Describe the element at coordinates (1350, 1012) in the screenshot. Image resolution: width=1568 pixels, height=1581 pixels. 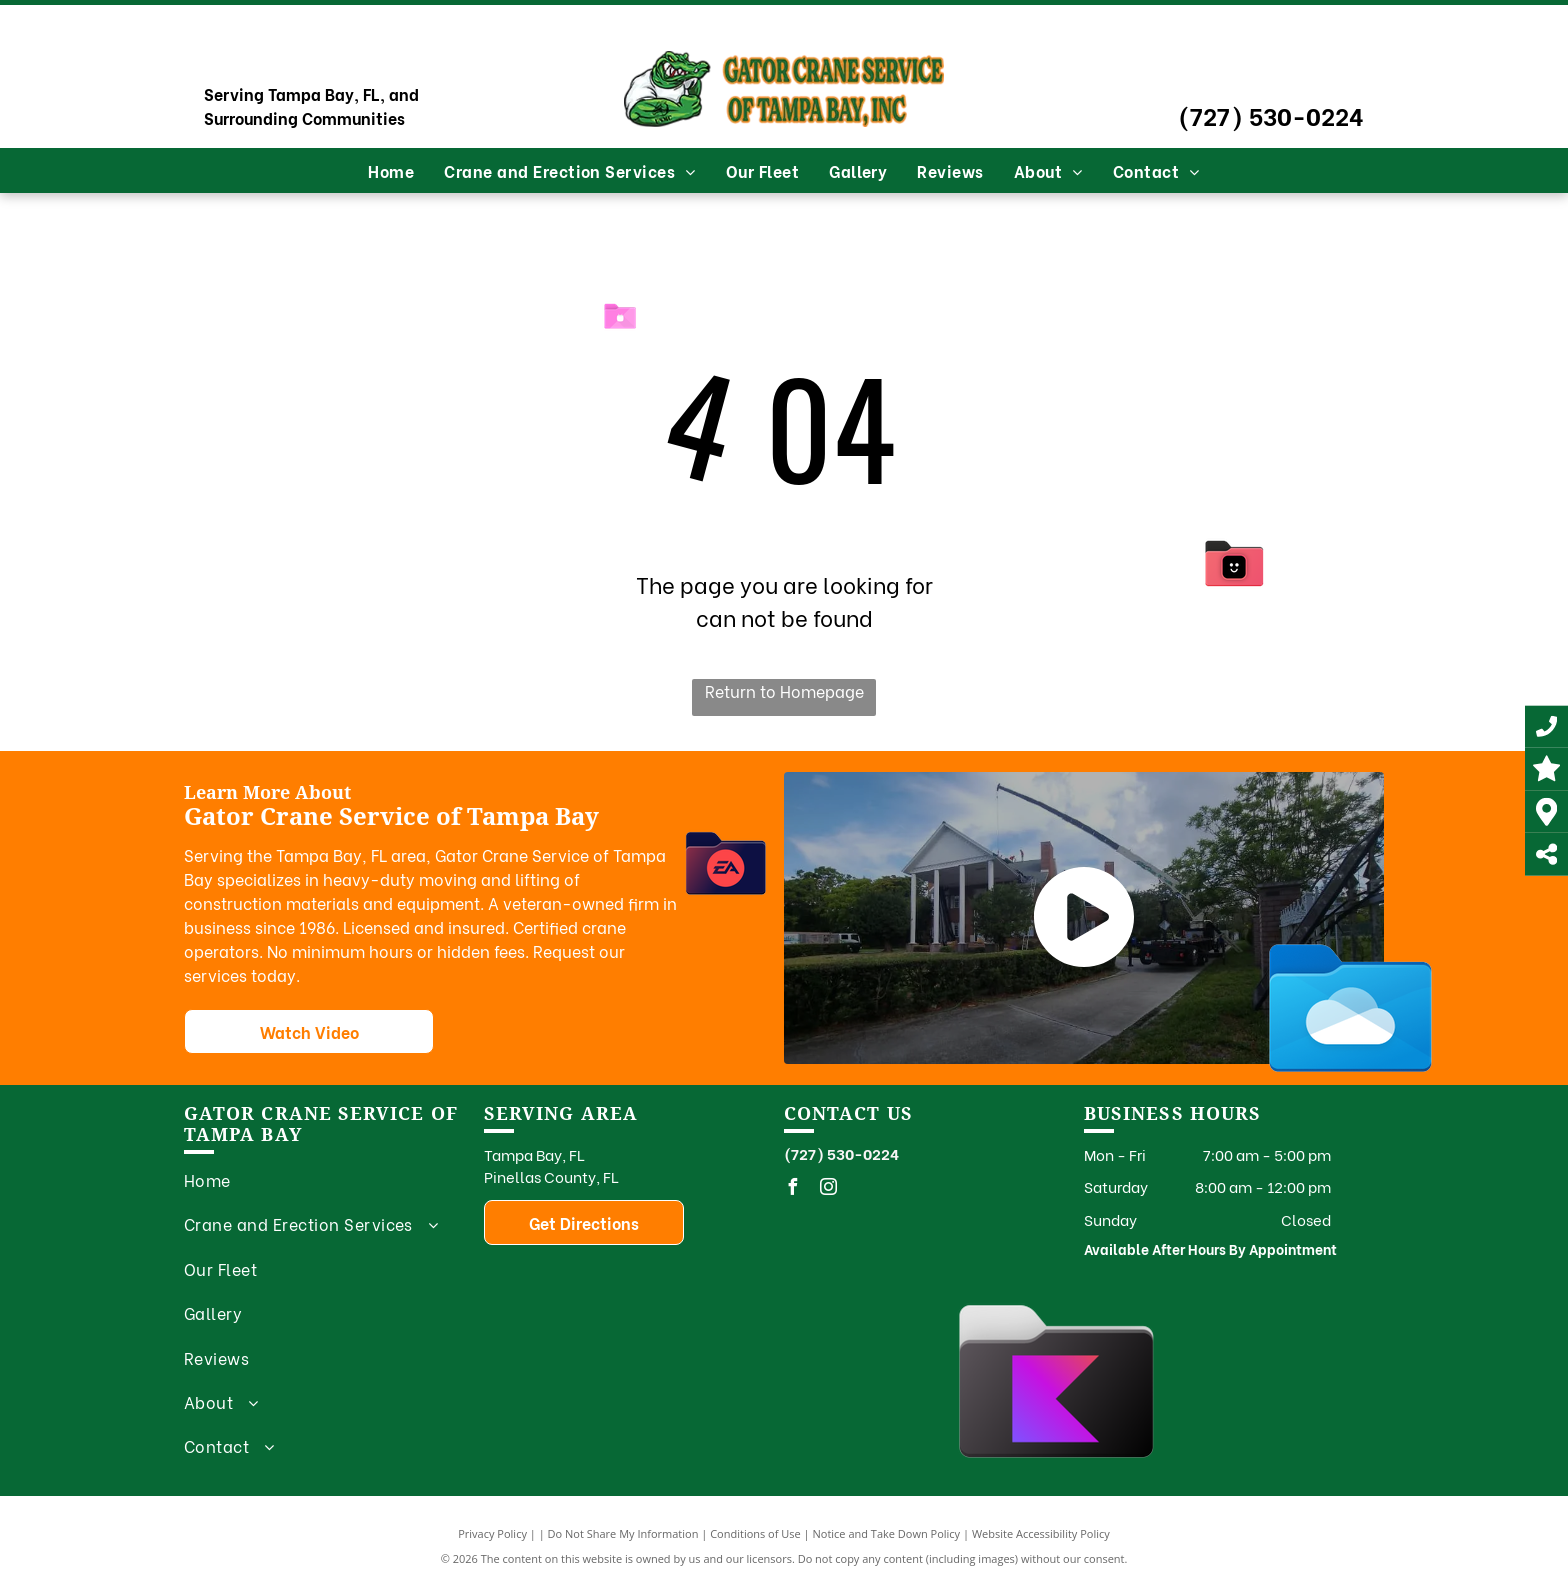
I see `open OneDrive cloud storage folder` at that location.